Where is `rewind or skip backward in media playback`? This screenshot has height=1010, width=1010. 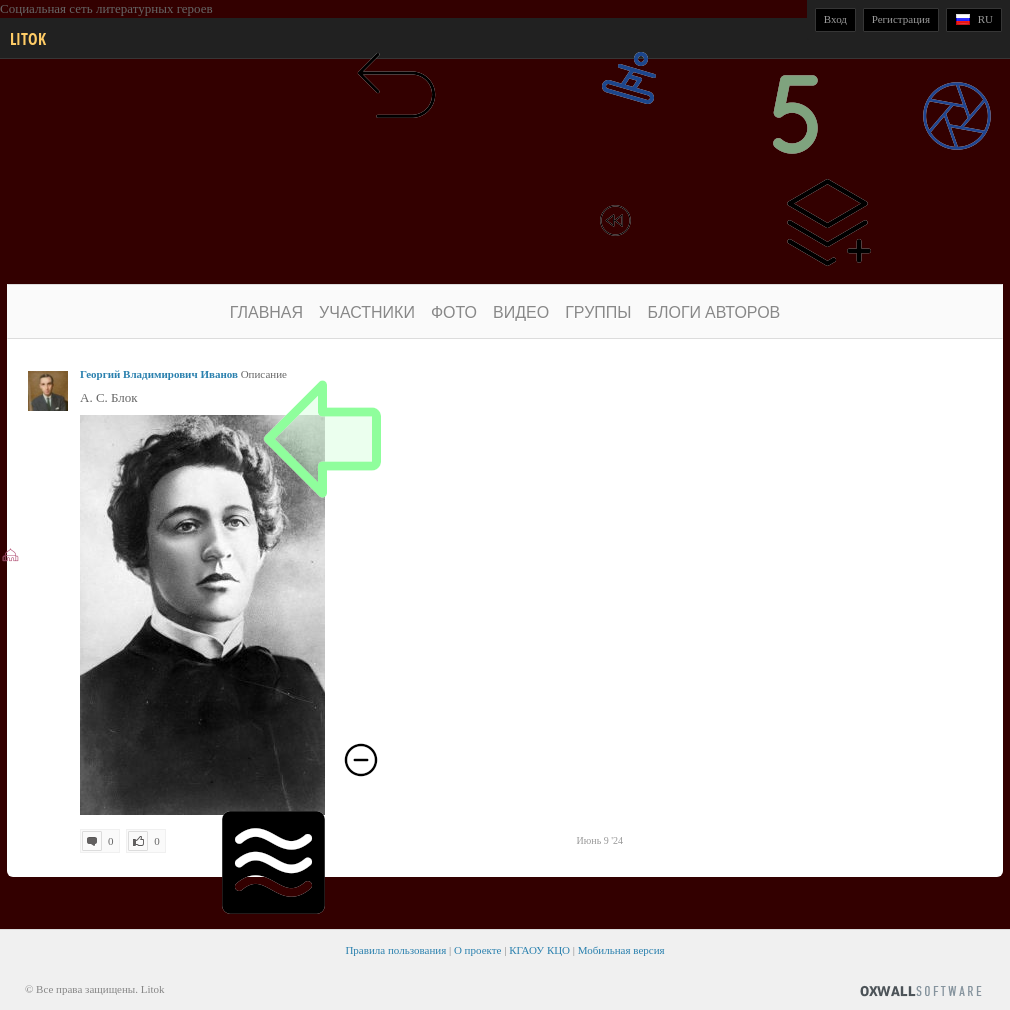
rewind or skip backward in media playback is located at coordinates (615, 220).